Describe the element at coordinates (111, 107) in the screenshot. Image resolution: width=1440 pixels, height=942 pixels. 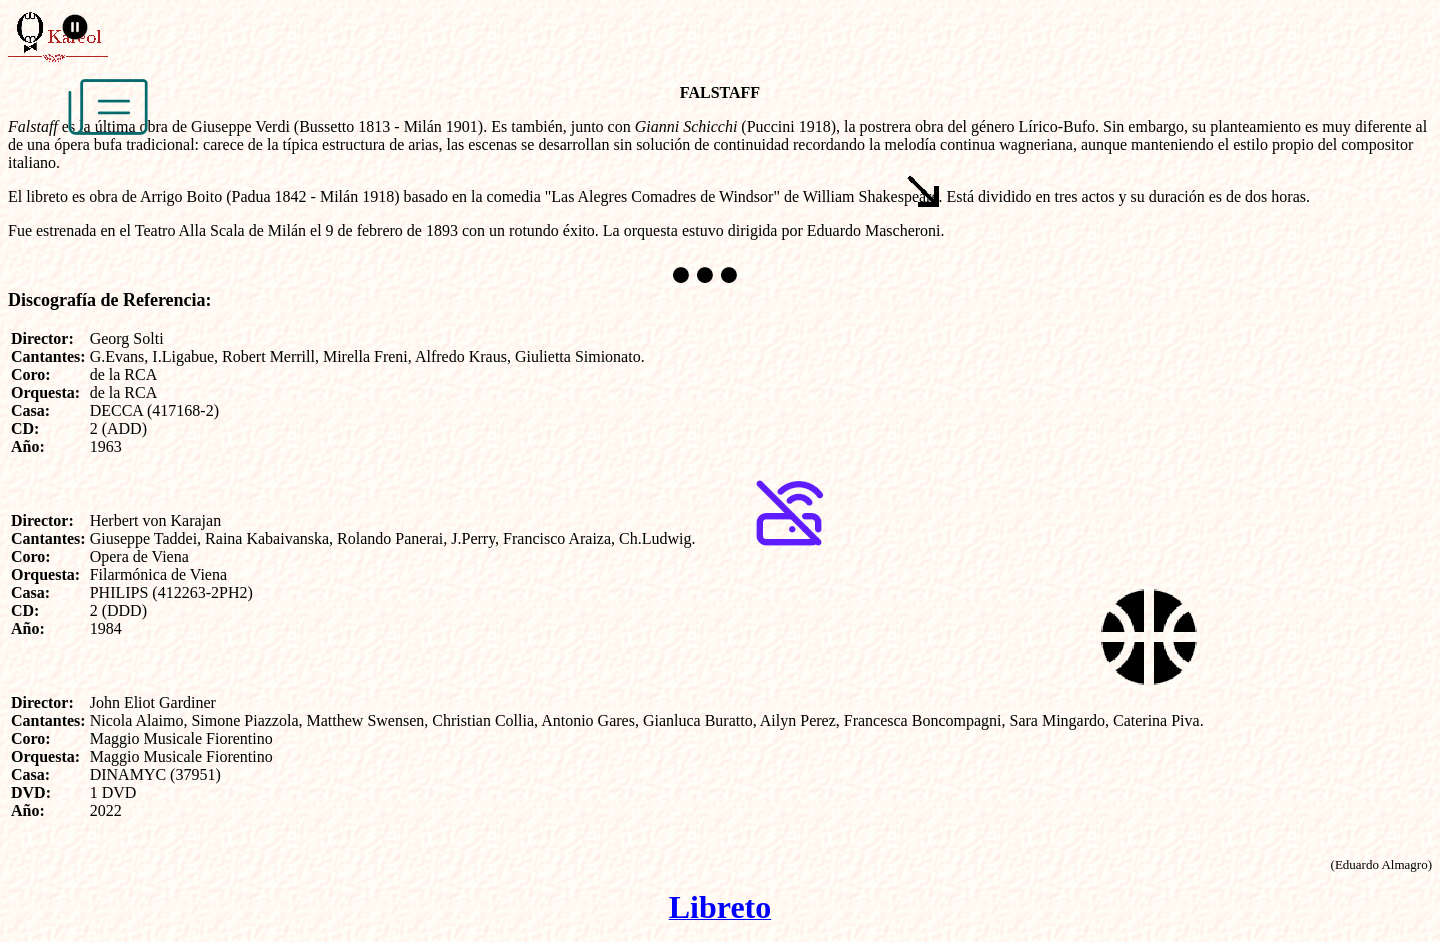
I see `view news or articles` at that location.